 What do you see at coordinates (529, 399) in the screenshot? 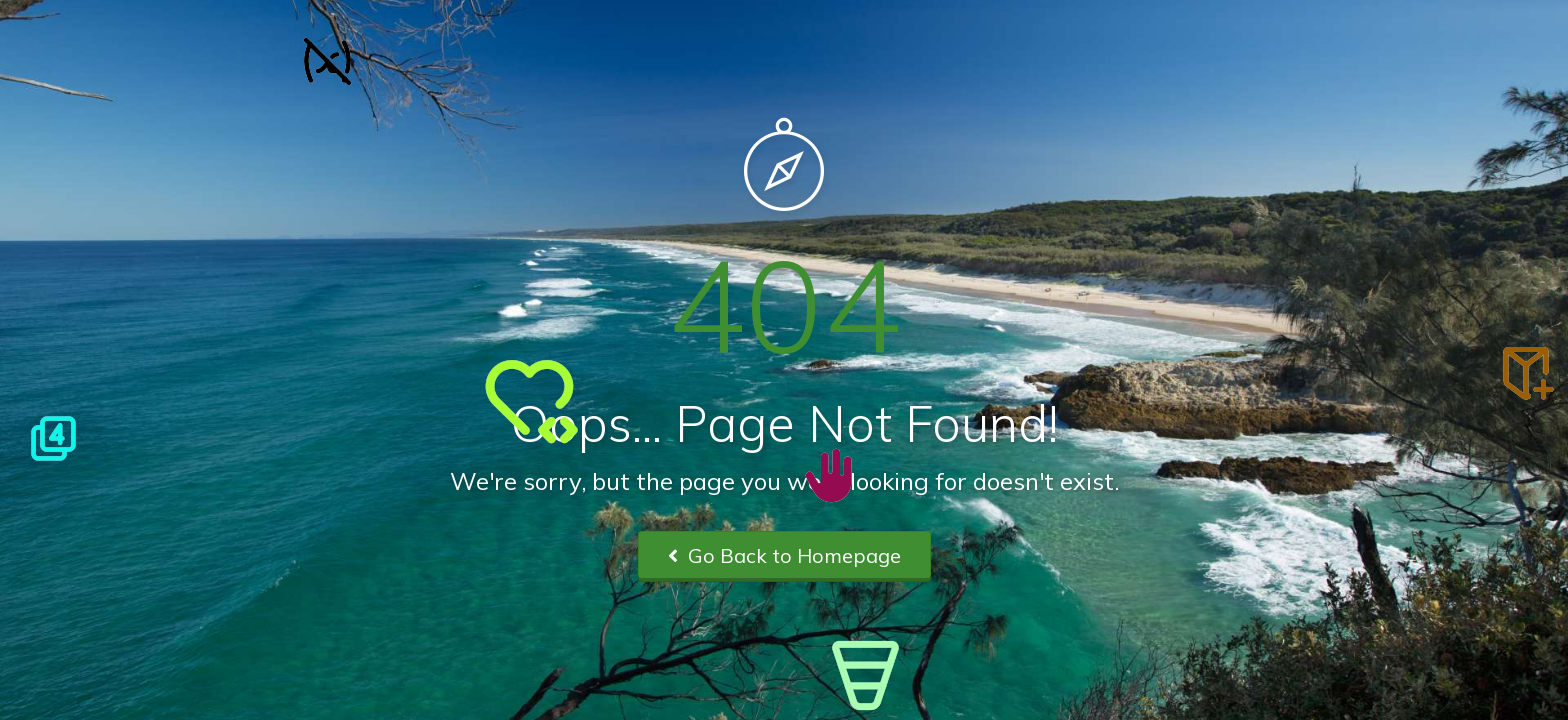
I see `favorite or like a code snippet` at bounding box center [529, 399].